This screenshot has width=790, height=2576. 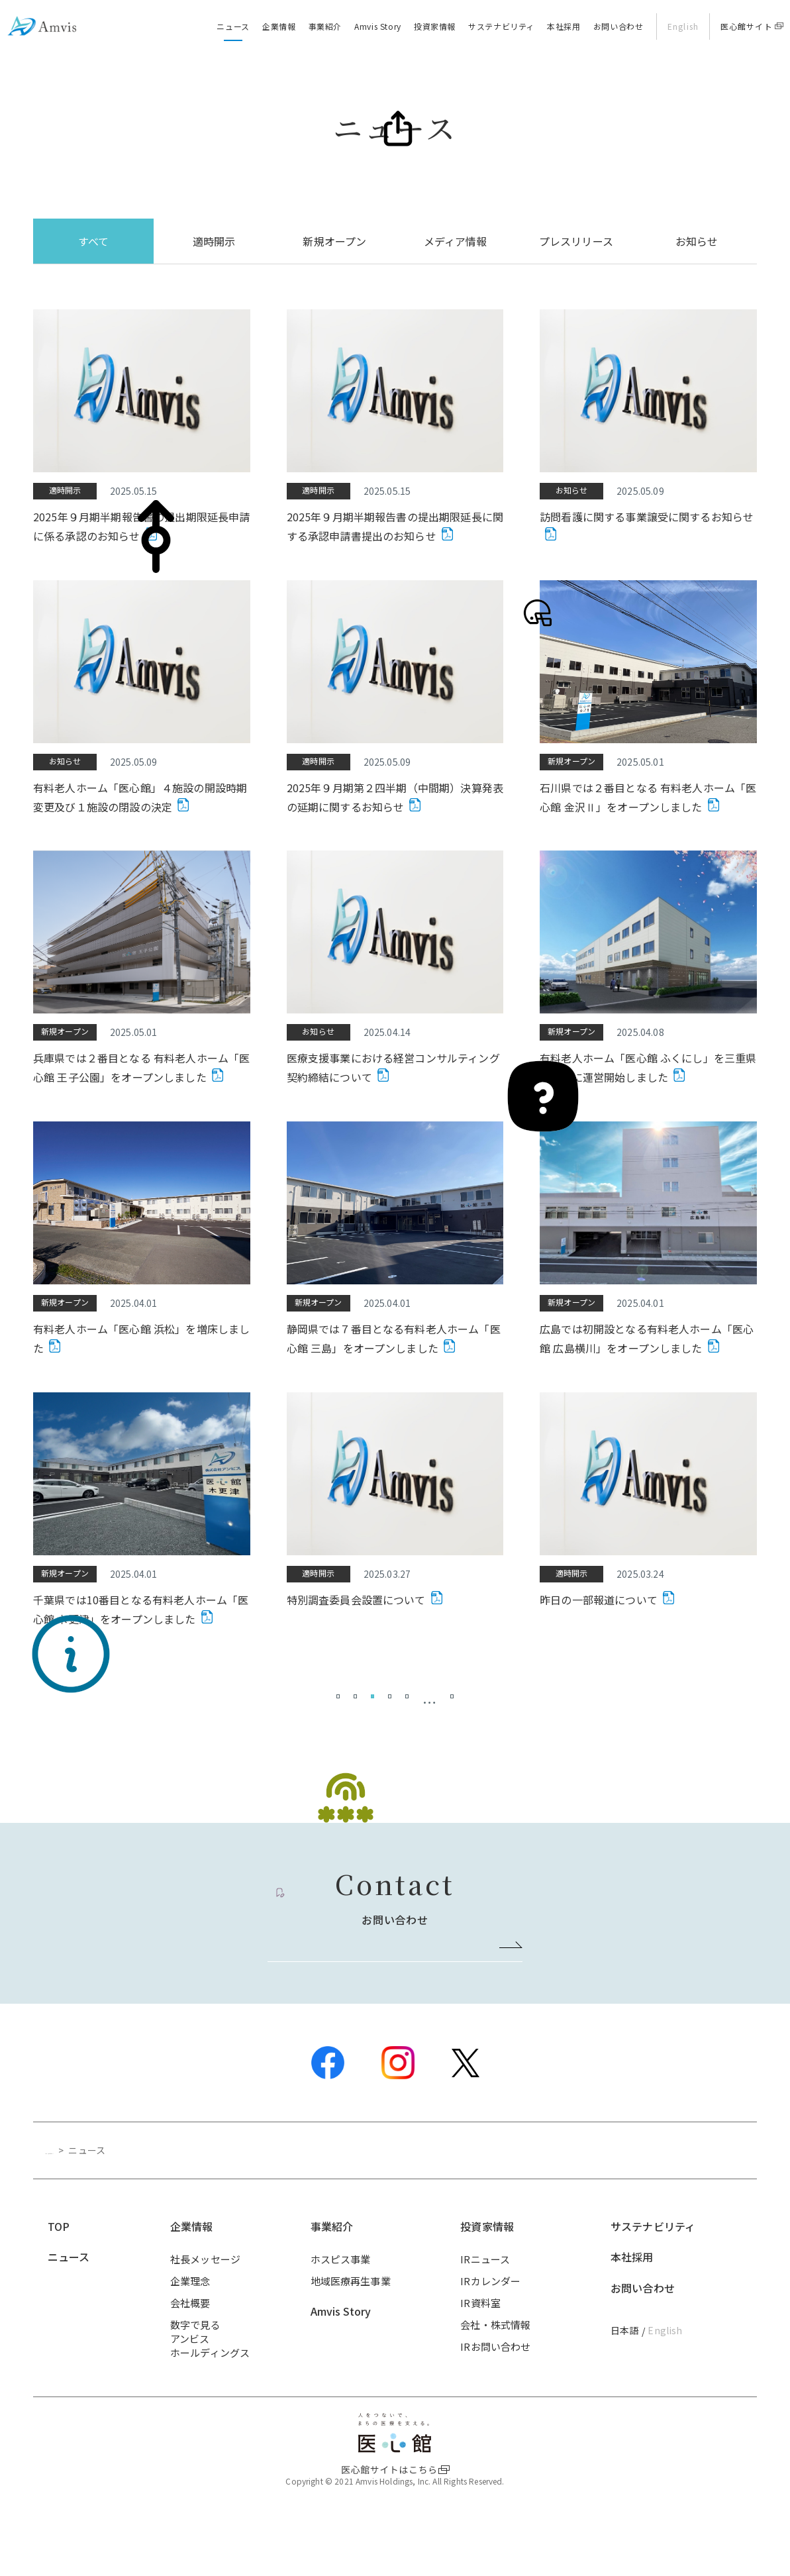 I want to click on enable fingerprint authentication, so click(x=346, y=1795).